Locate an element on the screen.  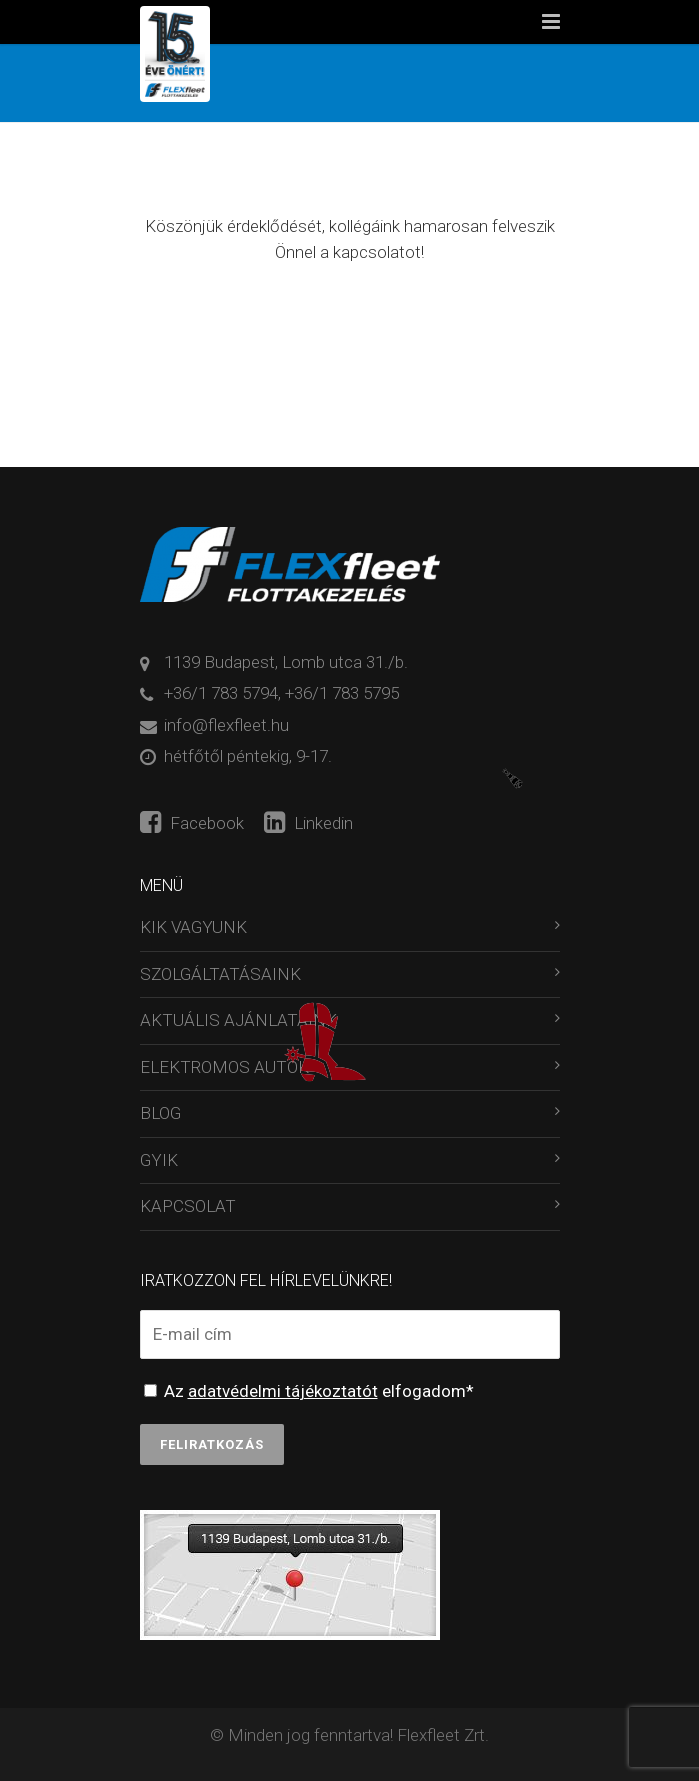
select western or cowboy-themed content is located at coordinates (325, 1042).